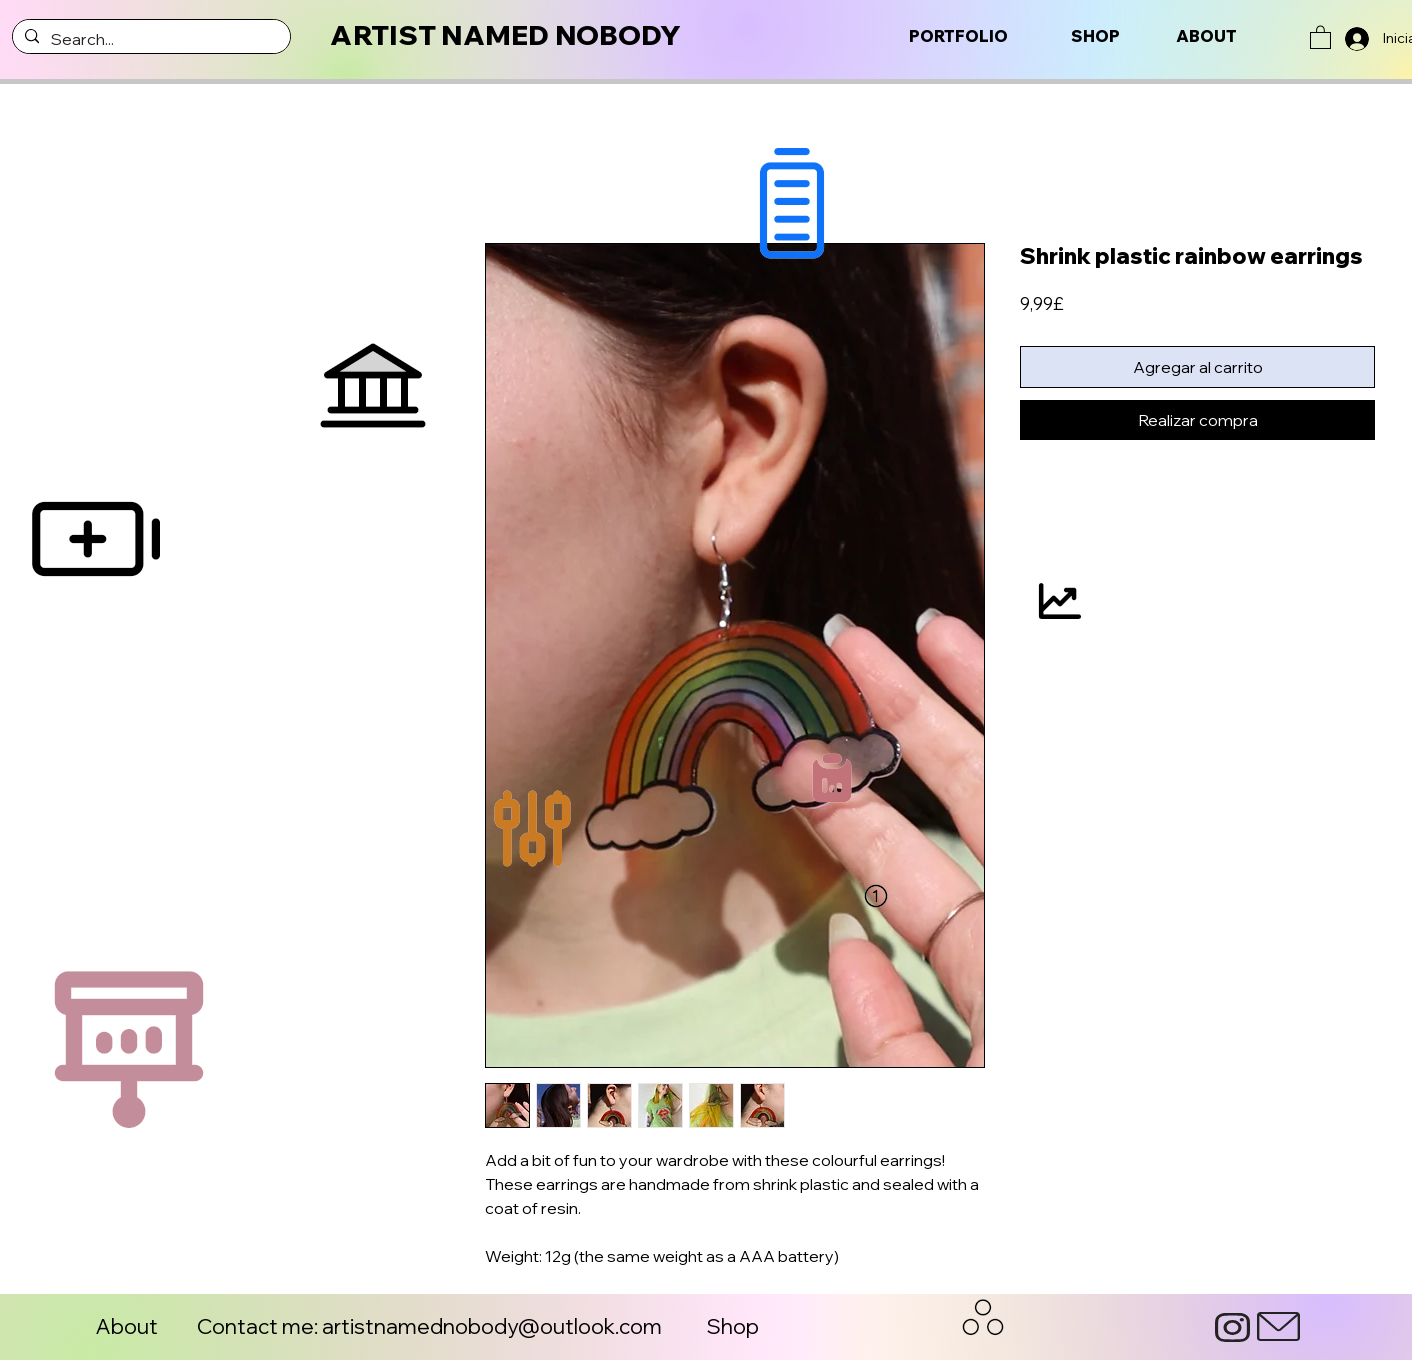 The width and height of the screenshot is (1412, 1360). What do you see at coordinates (792, 205) in the screenshot?
I see `battery fully charged` at bounding box center [792, 205].